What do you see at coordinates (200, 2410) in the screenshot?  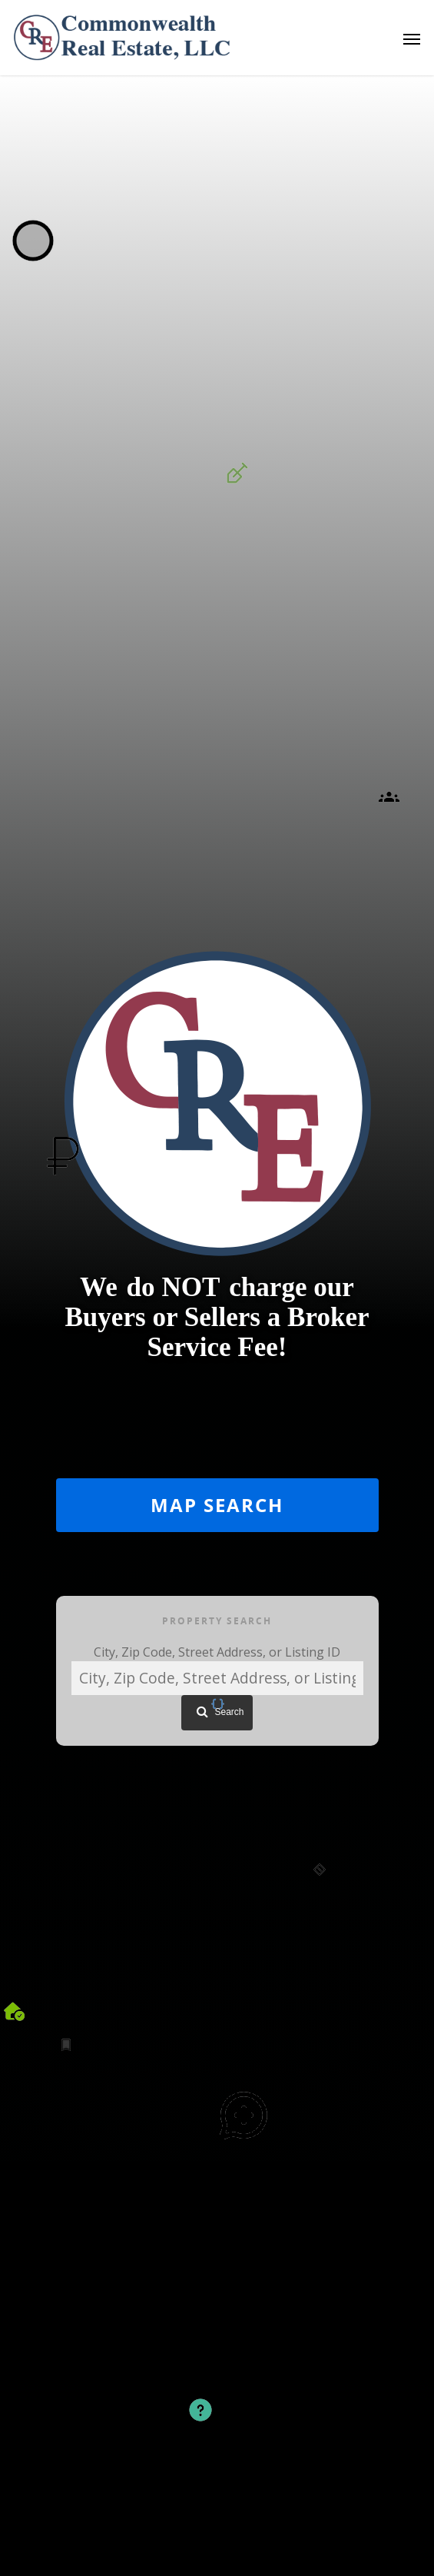 I see `access help or support information` at bounding box center [200, 2410].